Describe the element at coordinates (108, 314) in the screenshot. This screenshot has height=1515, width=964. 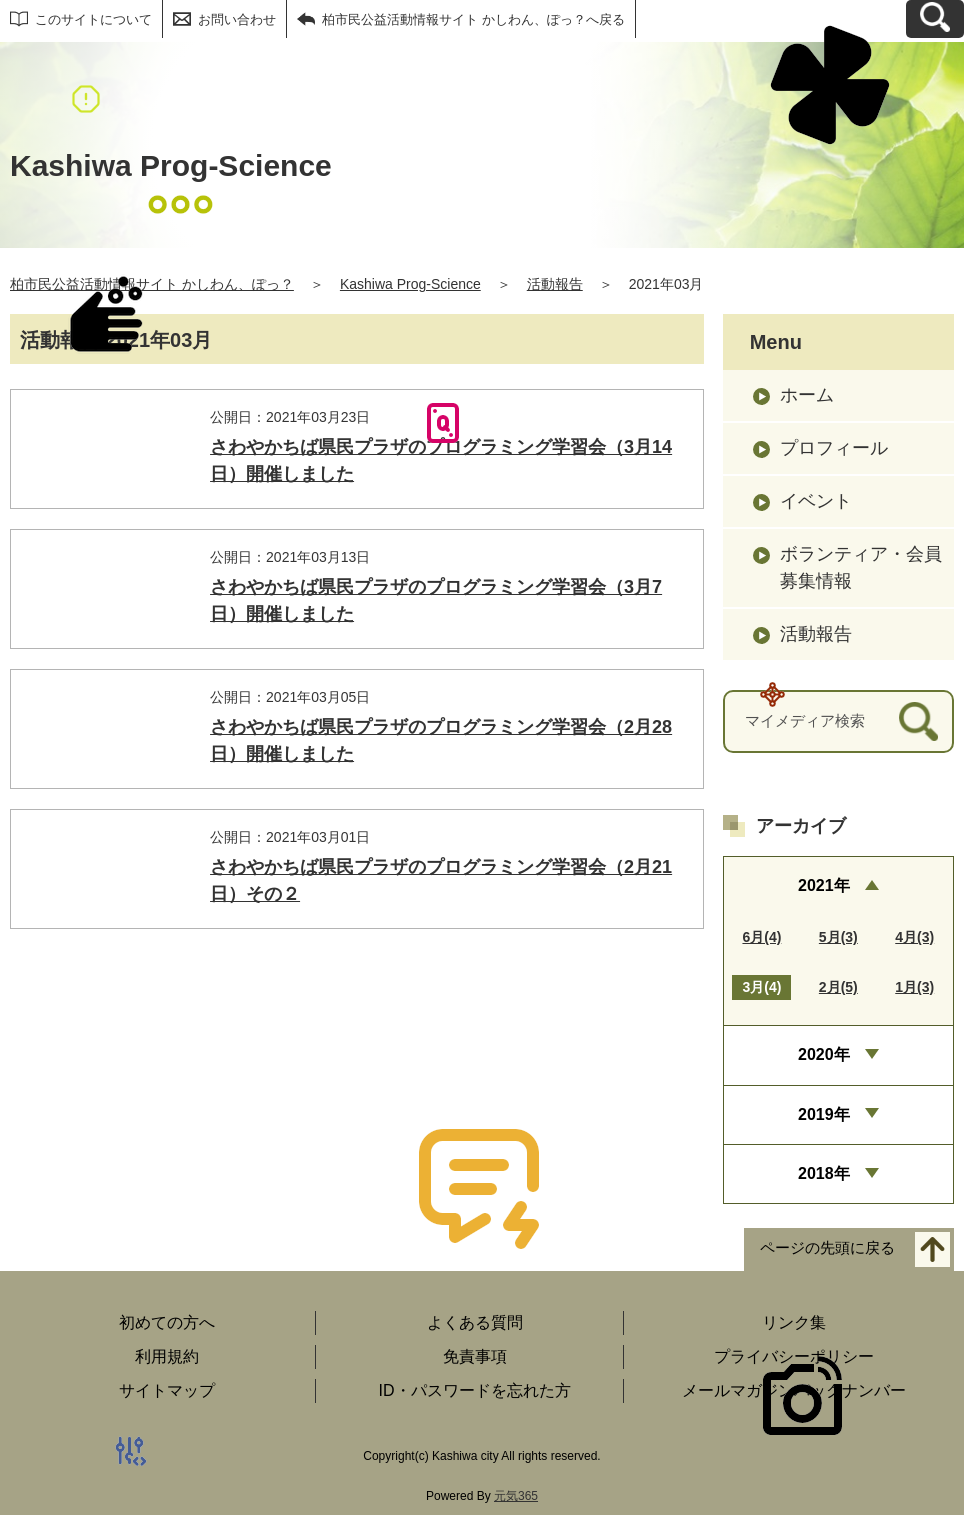
I see `hand washing or hygiene reminder` at that location.